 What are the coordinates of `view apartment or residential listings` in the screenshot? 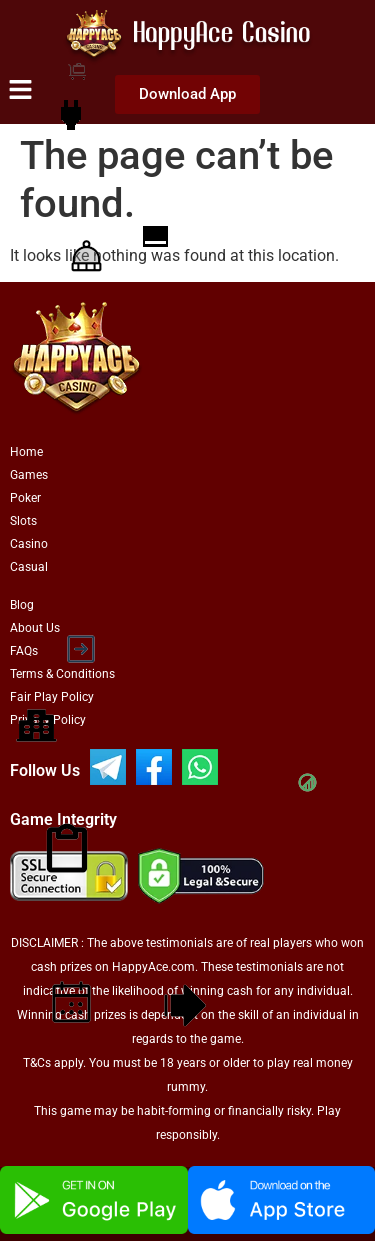 It's located at (36, 725).